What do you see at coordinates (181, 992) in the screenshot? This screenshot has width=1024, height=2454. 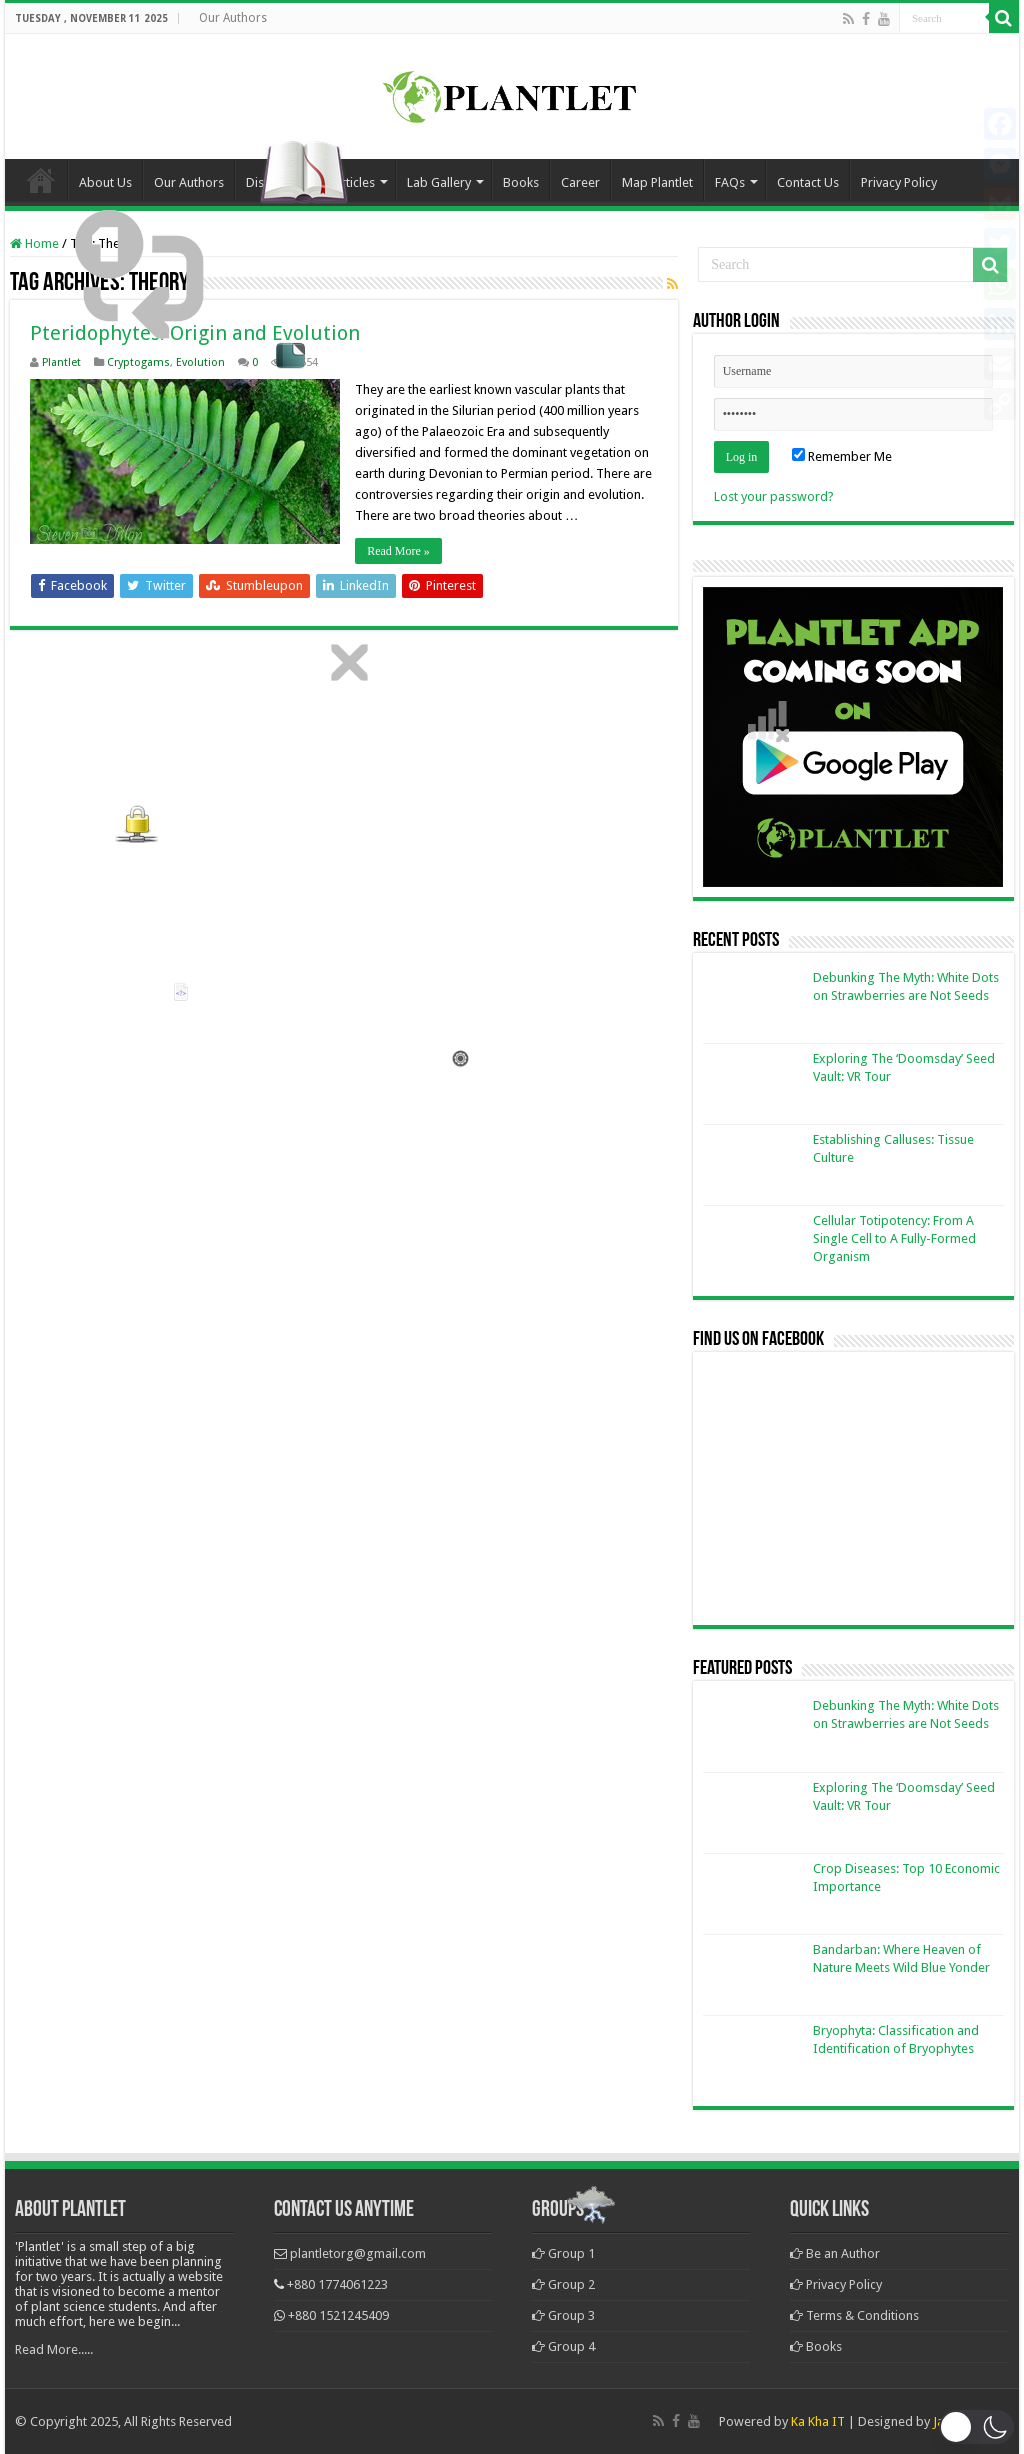 I see `indicates a PHP source code file` at bounding box center [181, 992].